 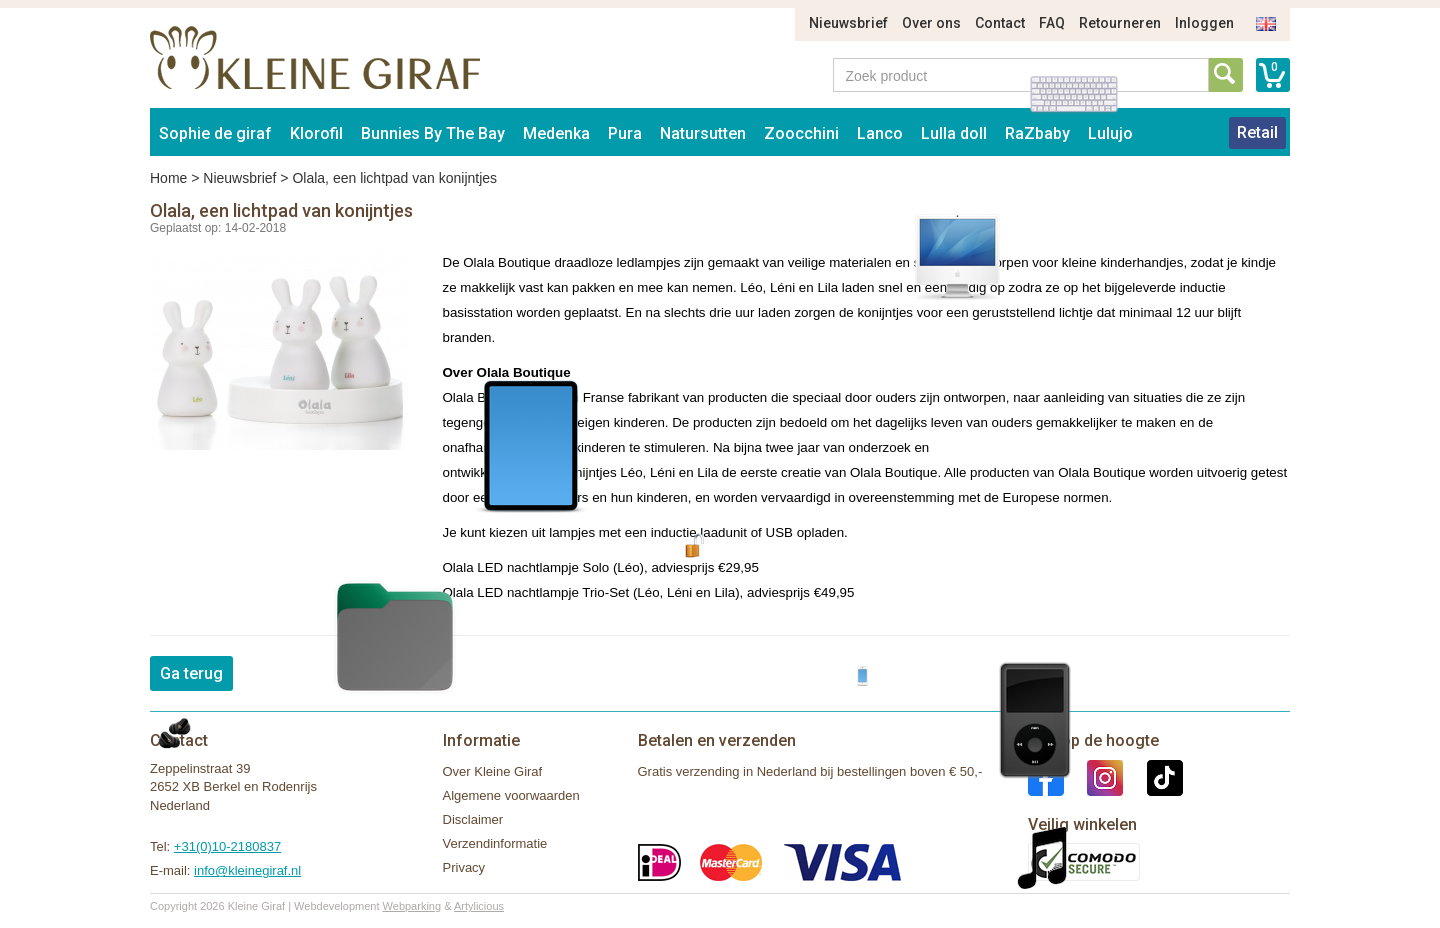 What do you see at coordinates (694, 545) in the screenshot?
I see `indicates an unlocked or unsecured item` at bounding box center [694, 545].